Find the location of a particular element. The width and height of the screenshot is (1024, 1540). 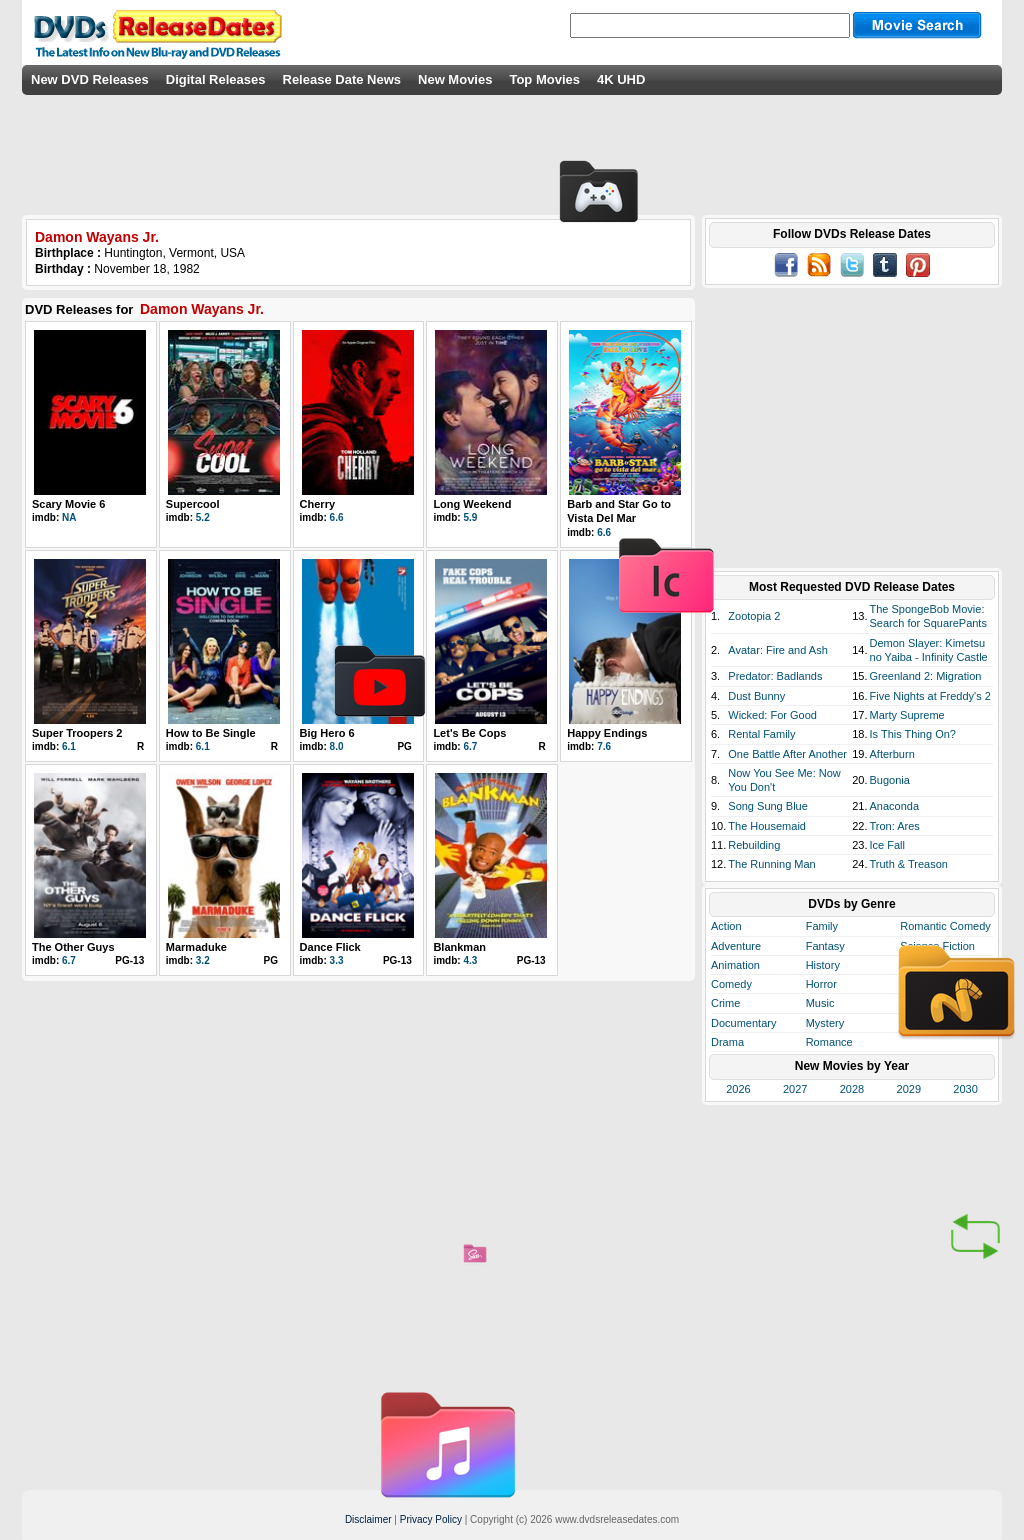

folder containing sass stylesheet files is located at coordinates (475, 1254).